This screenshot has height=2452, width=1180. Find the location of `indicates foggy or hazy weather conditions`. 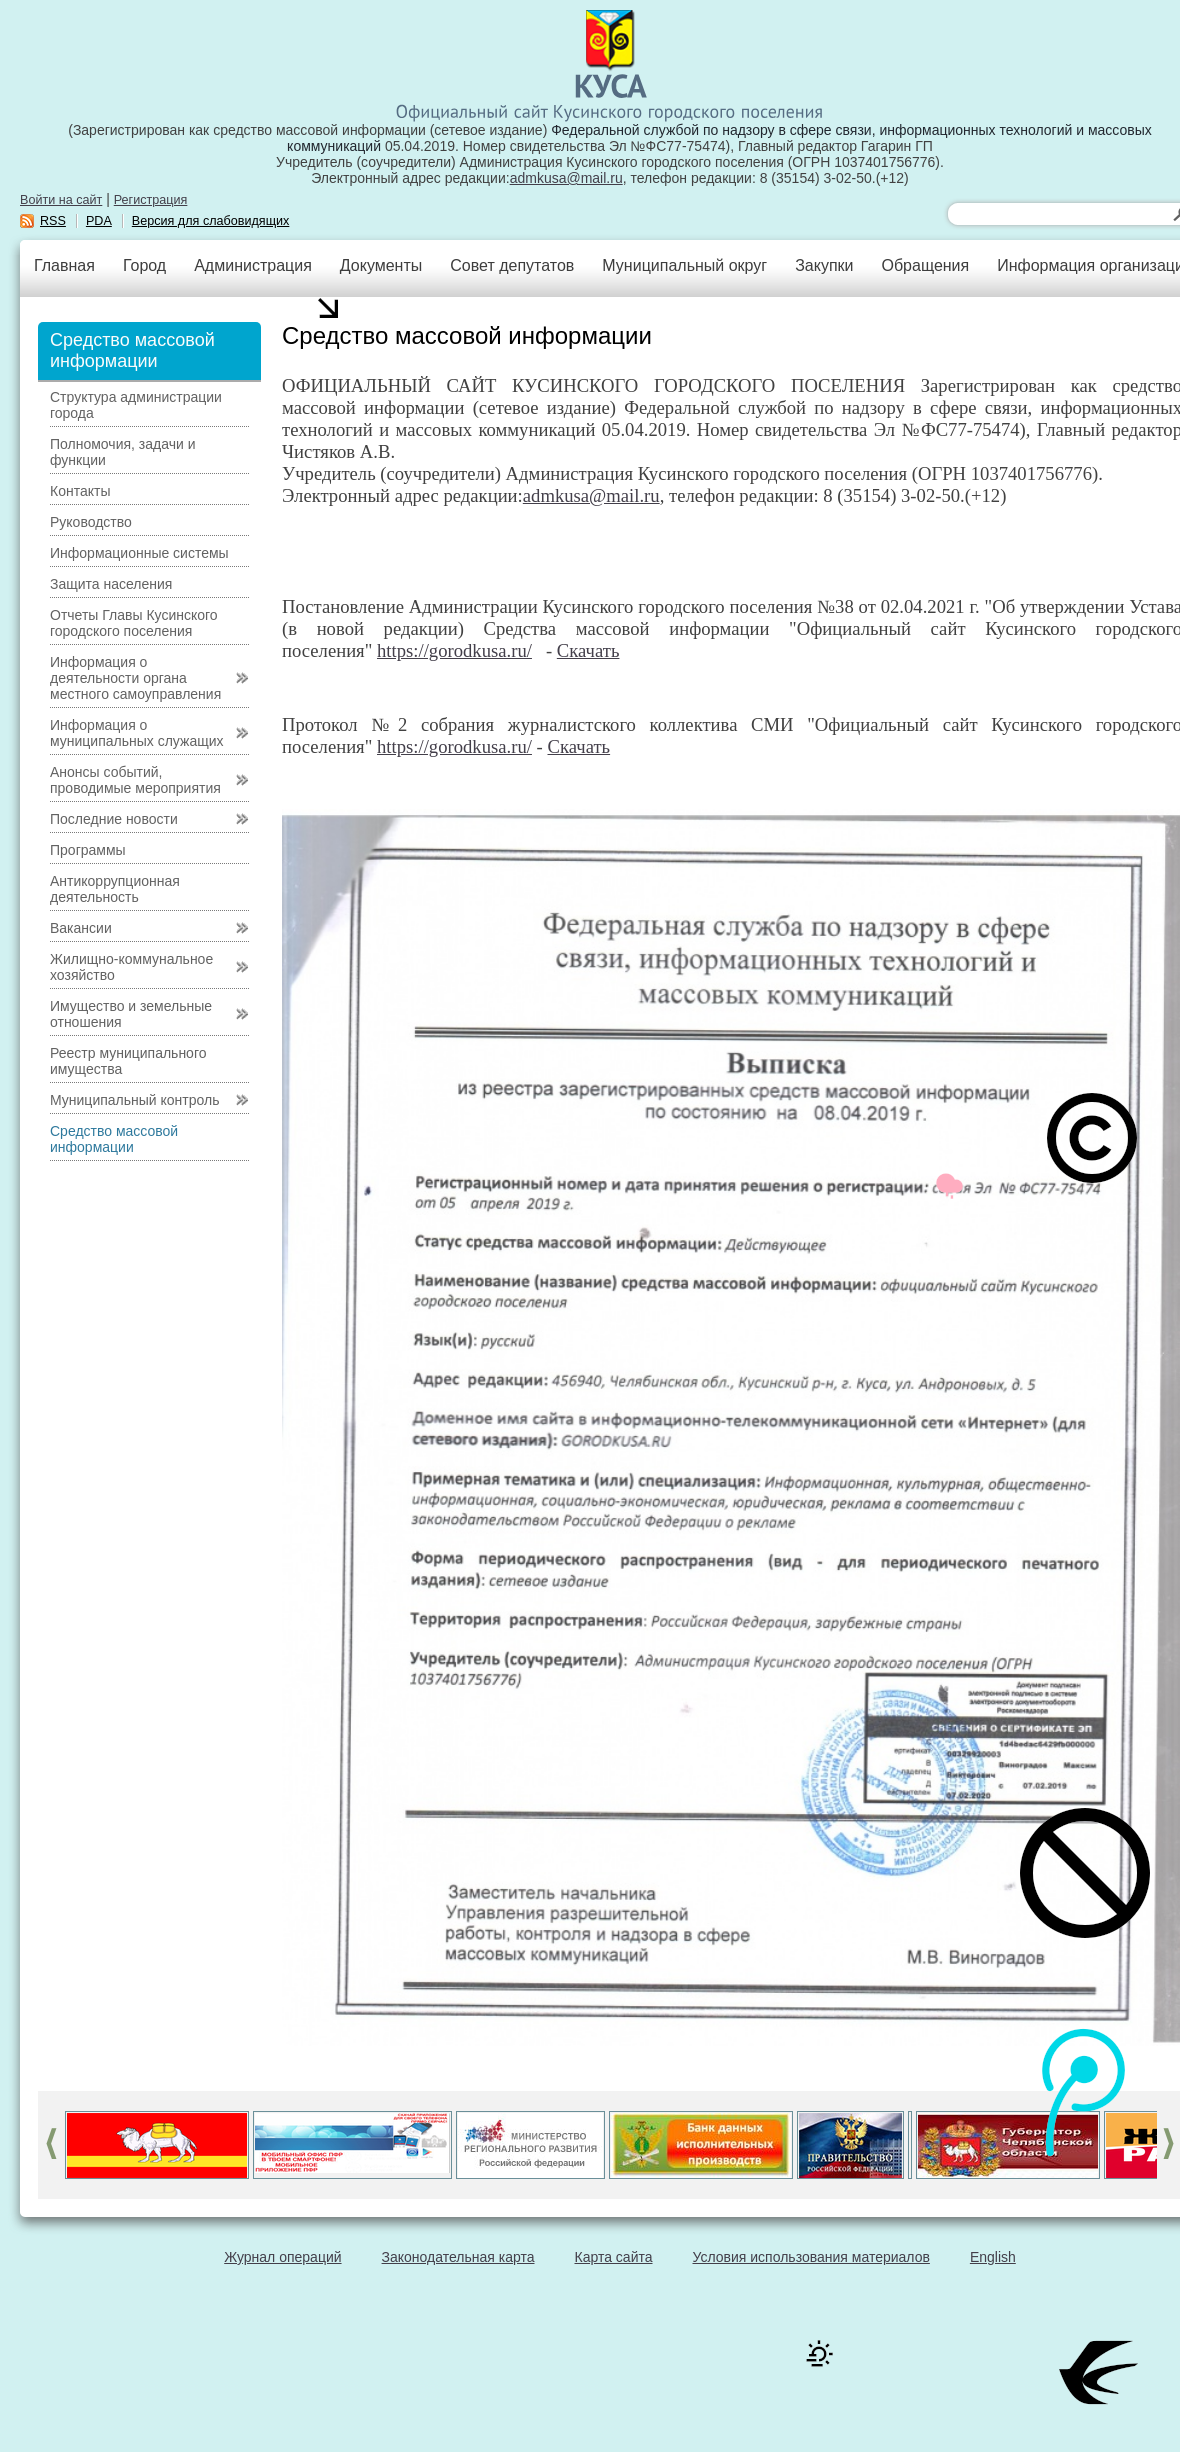

indicates foggy or hazy weather conditions is located at coordinates (819, 2354).